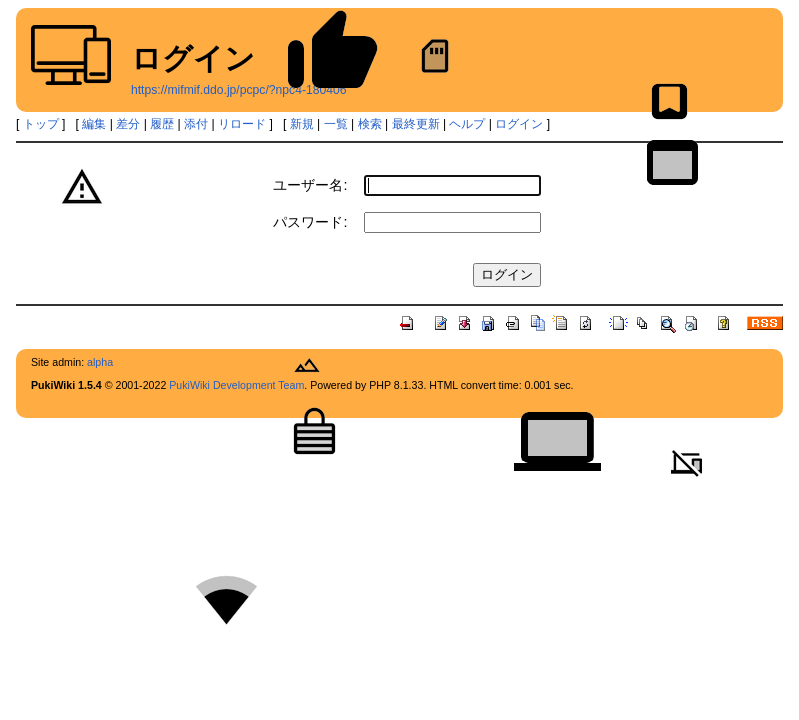 This screenshot has width=799, height=720. I want to click on access sd card storage, so click(435, 56).